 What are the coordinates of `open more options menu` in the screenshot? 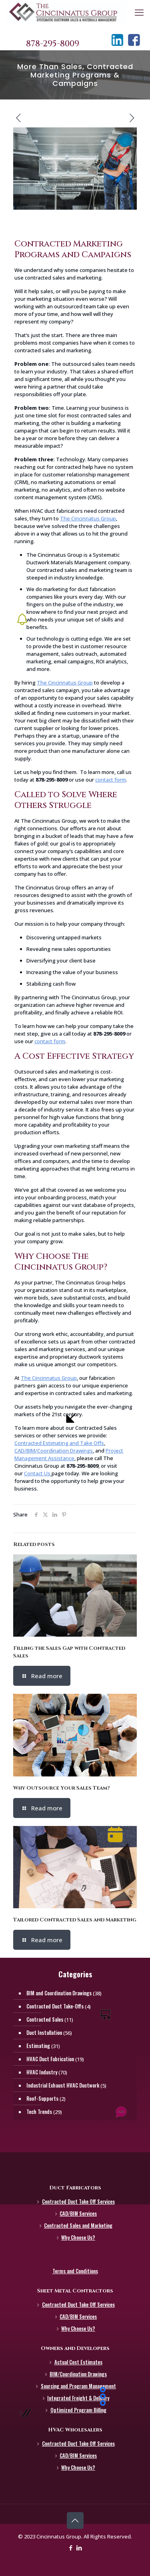 It's located at (103, 2396).